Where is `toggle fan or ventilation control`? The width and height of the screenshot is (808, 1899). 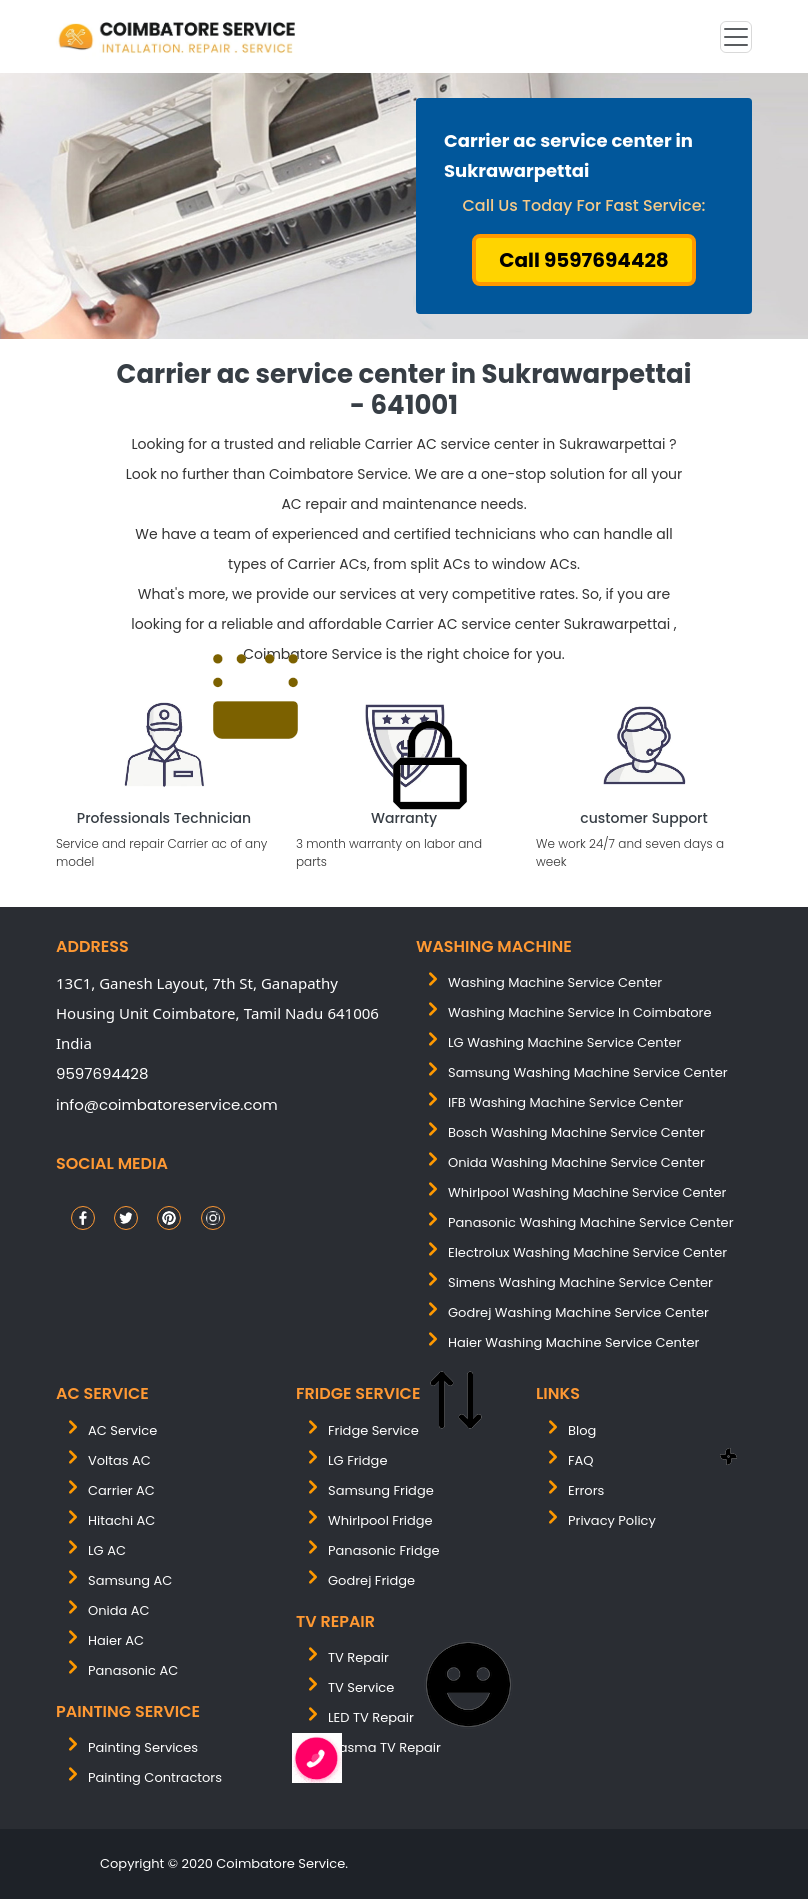
toggle fan or ventilation control is located at coordinates (728, 1456).